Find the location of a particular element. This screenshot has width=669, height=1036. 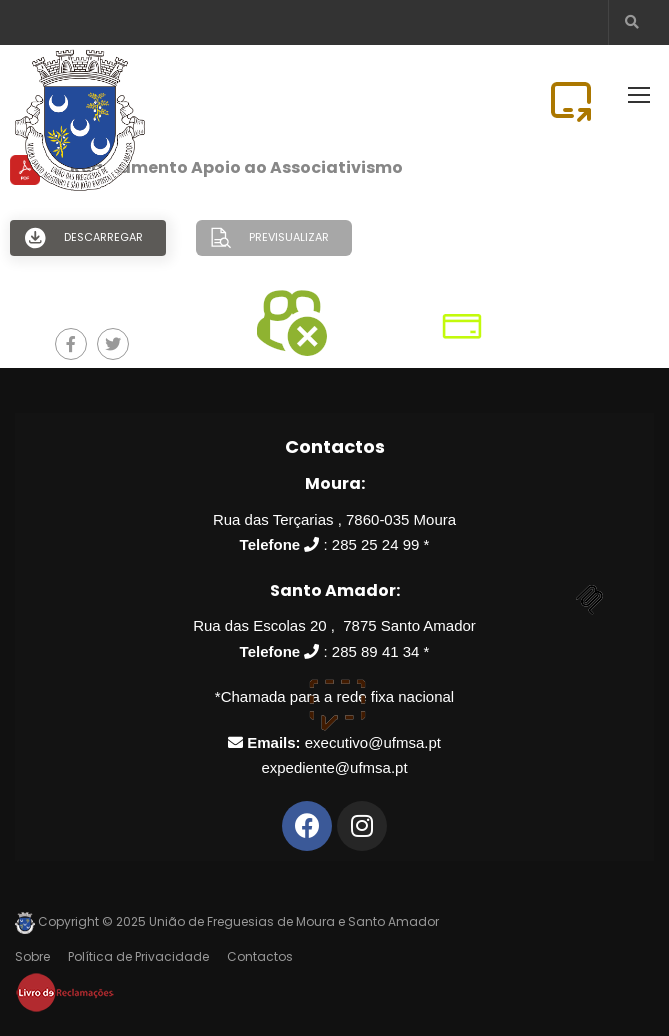

share content from tablet to another device is located at coordinates (571, 100).